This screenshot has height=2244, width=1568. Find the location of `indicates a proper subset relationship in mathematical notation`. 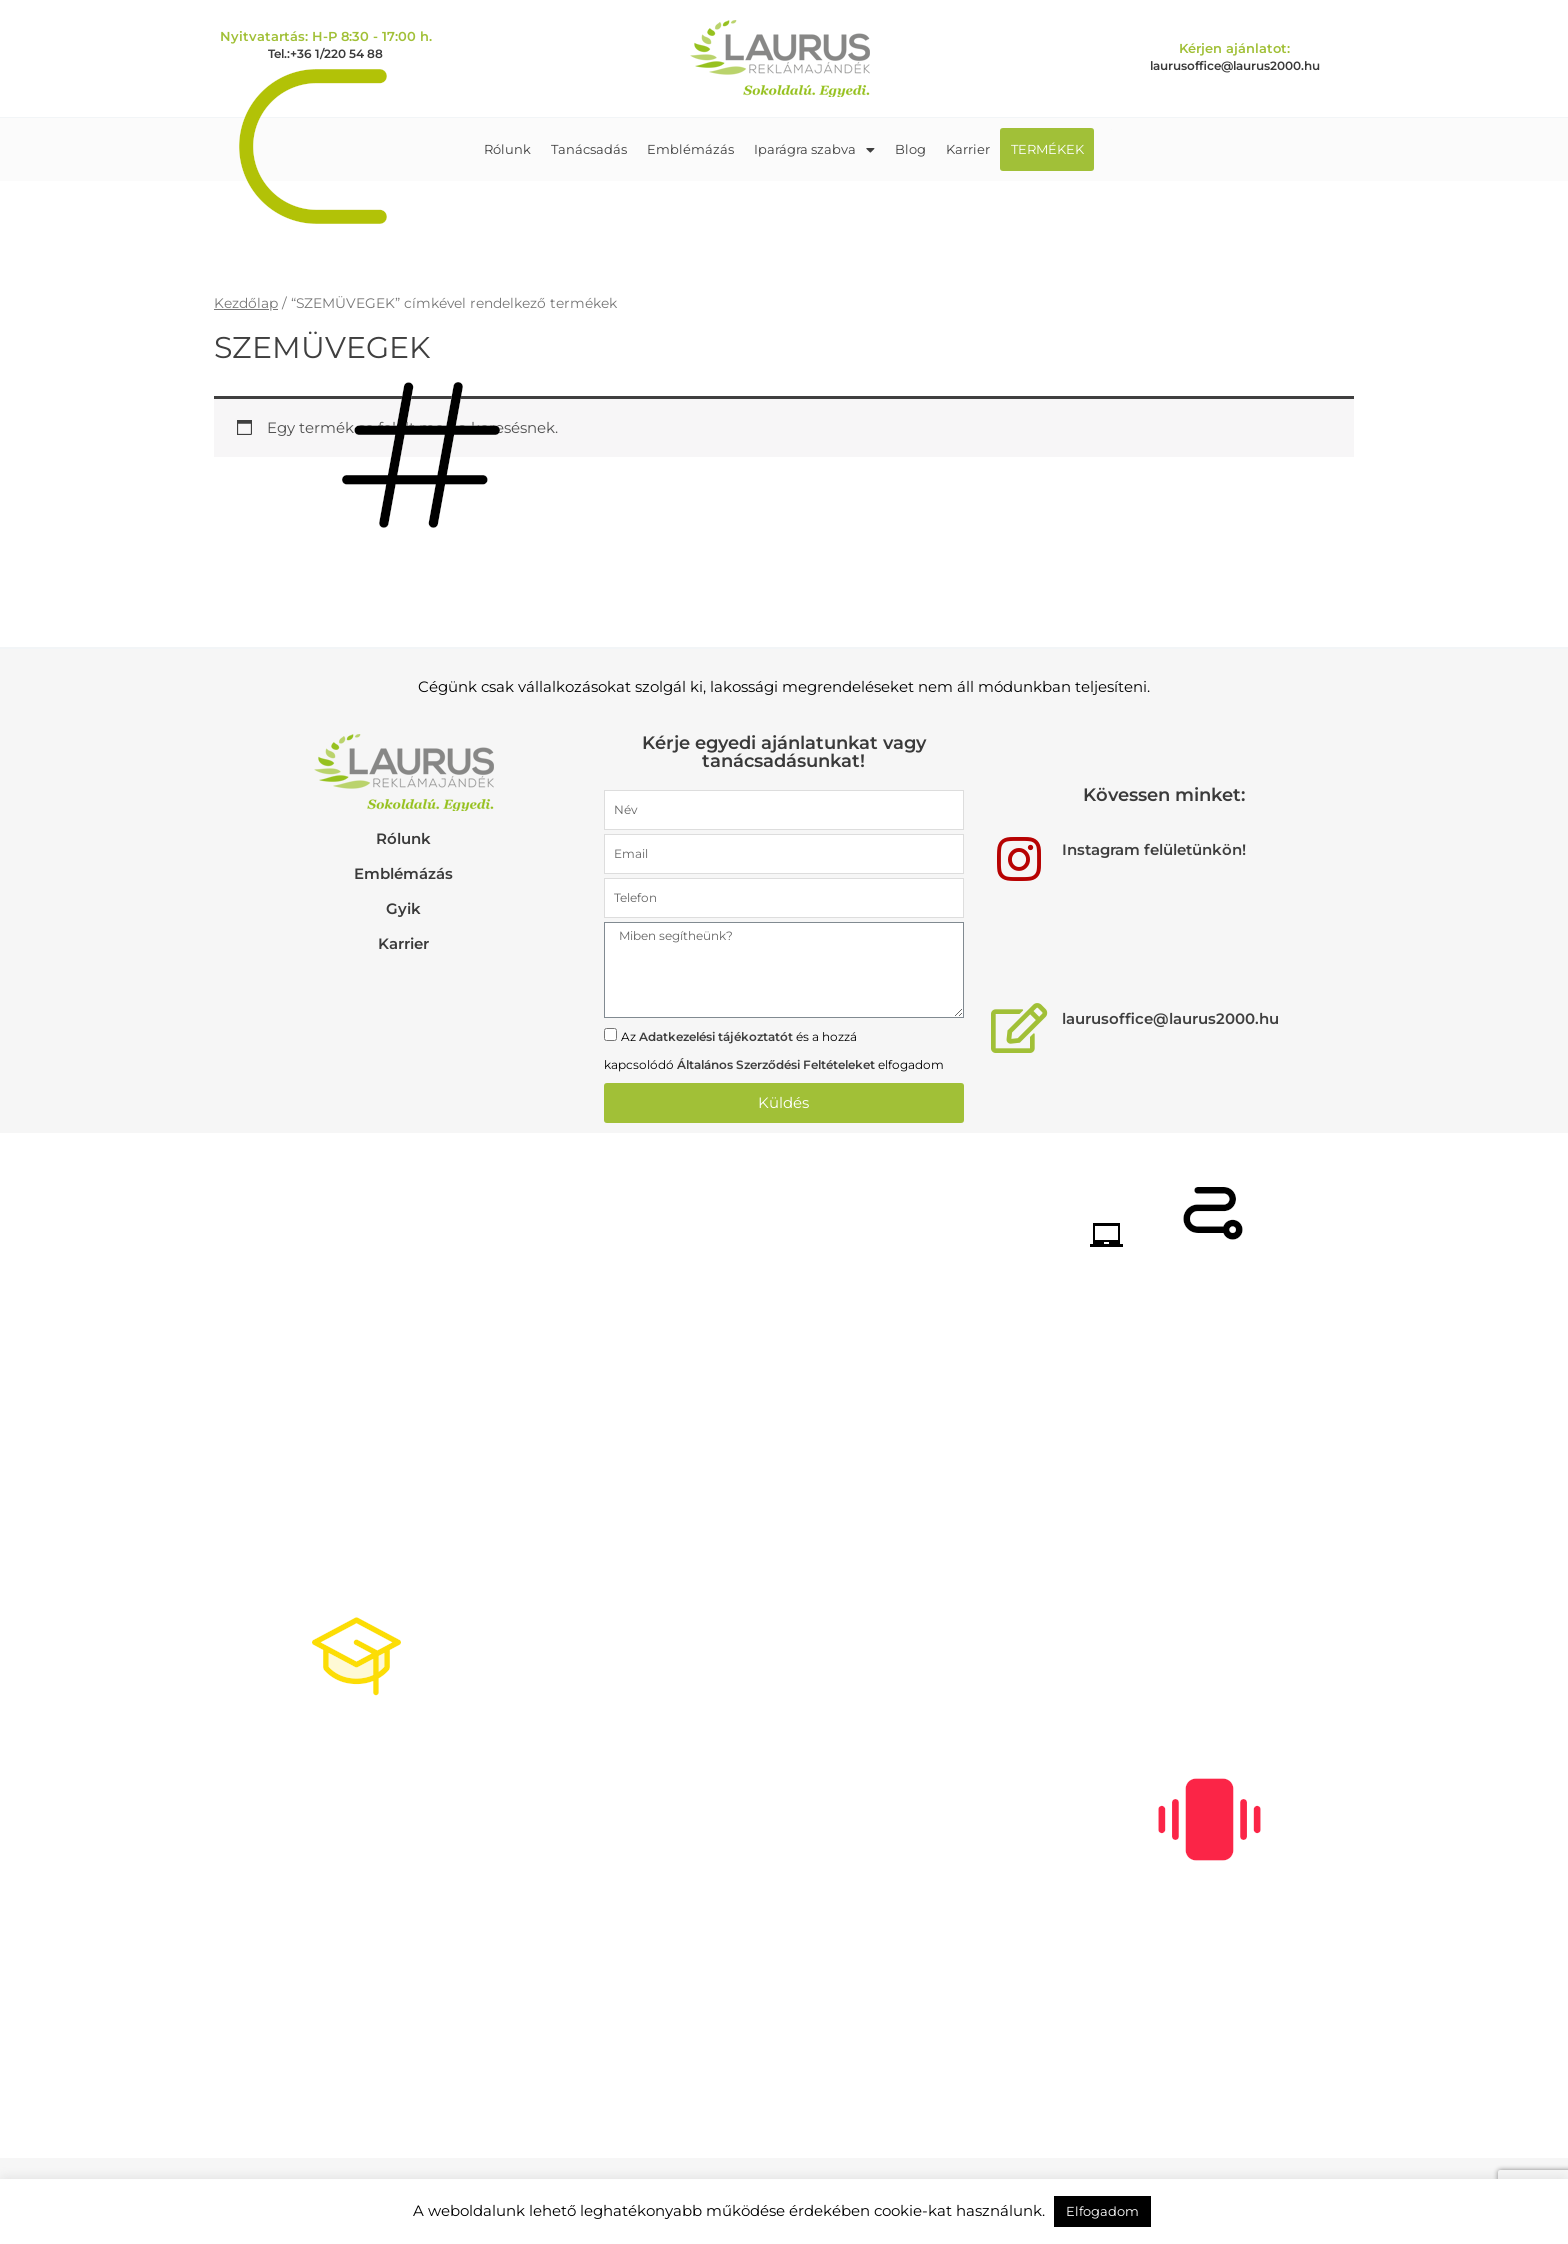

indicates a proper subset relationship in mathematical notation is located at coordinates (316, 146).